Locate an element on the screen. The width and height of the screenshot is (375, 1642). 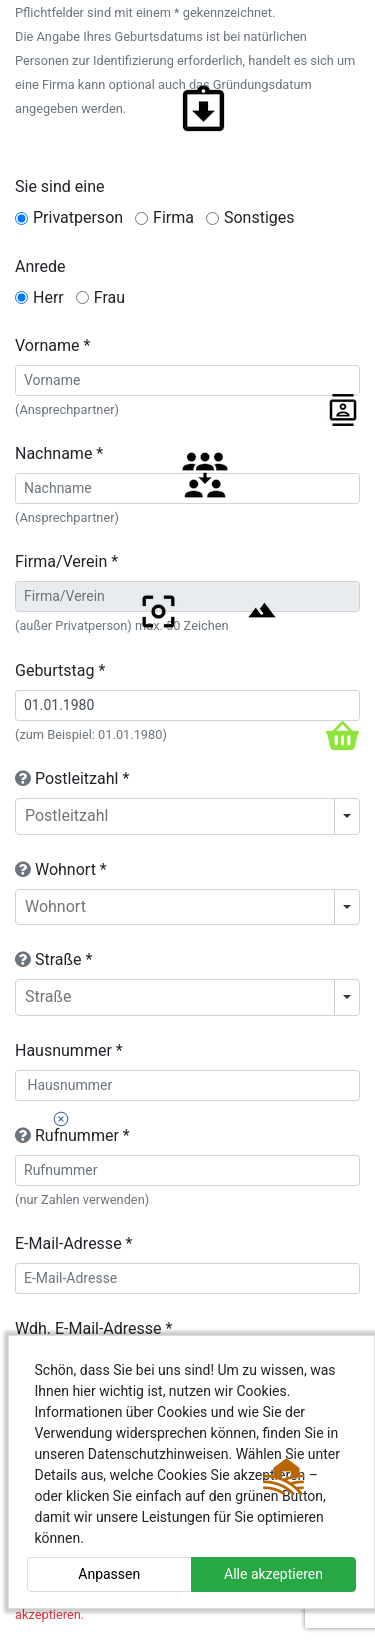
view your shopping basket is located at coordinates (342, 736).